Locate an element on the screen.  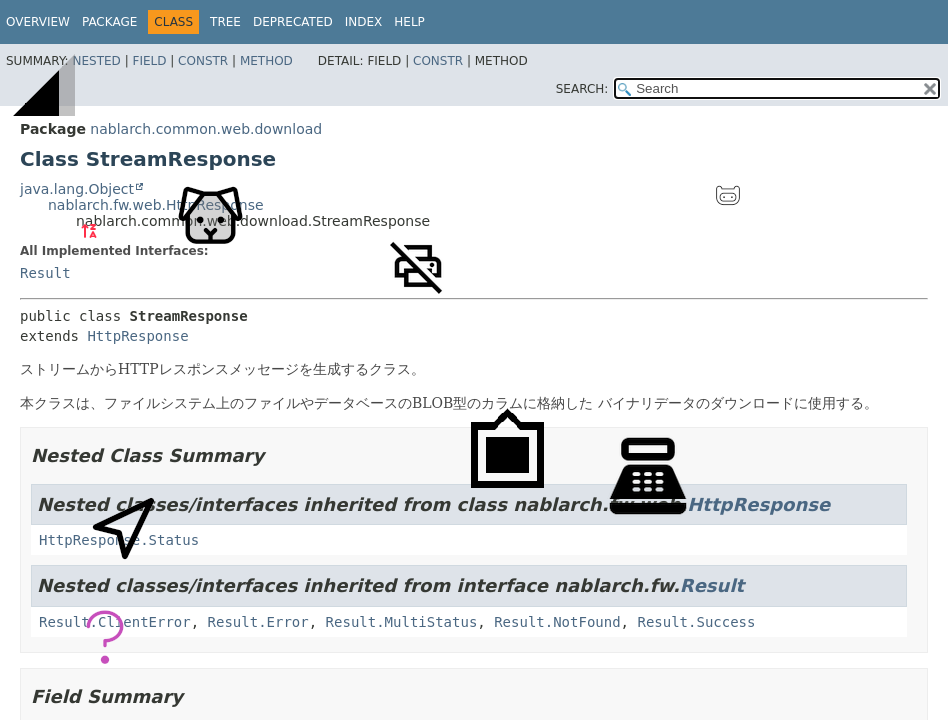
finn the human character icon from adventure time is located at coordinates (728, 195).